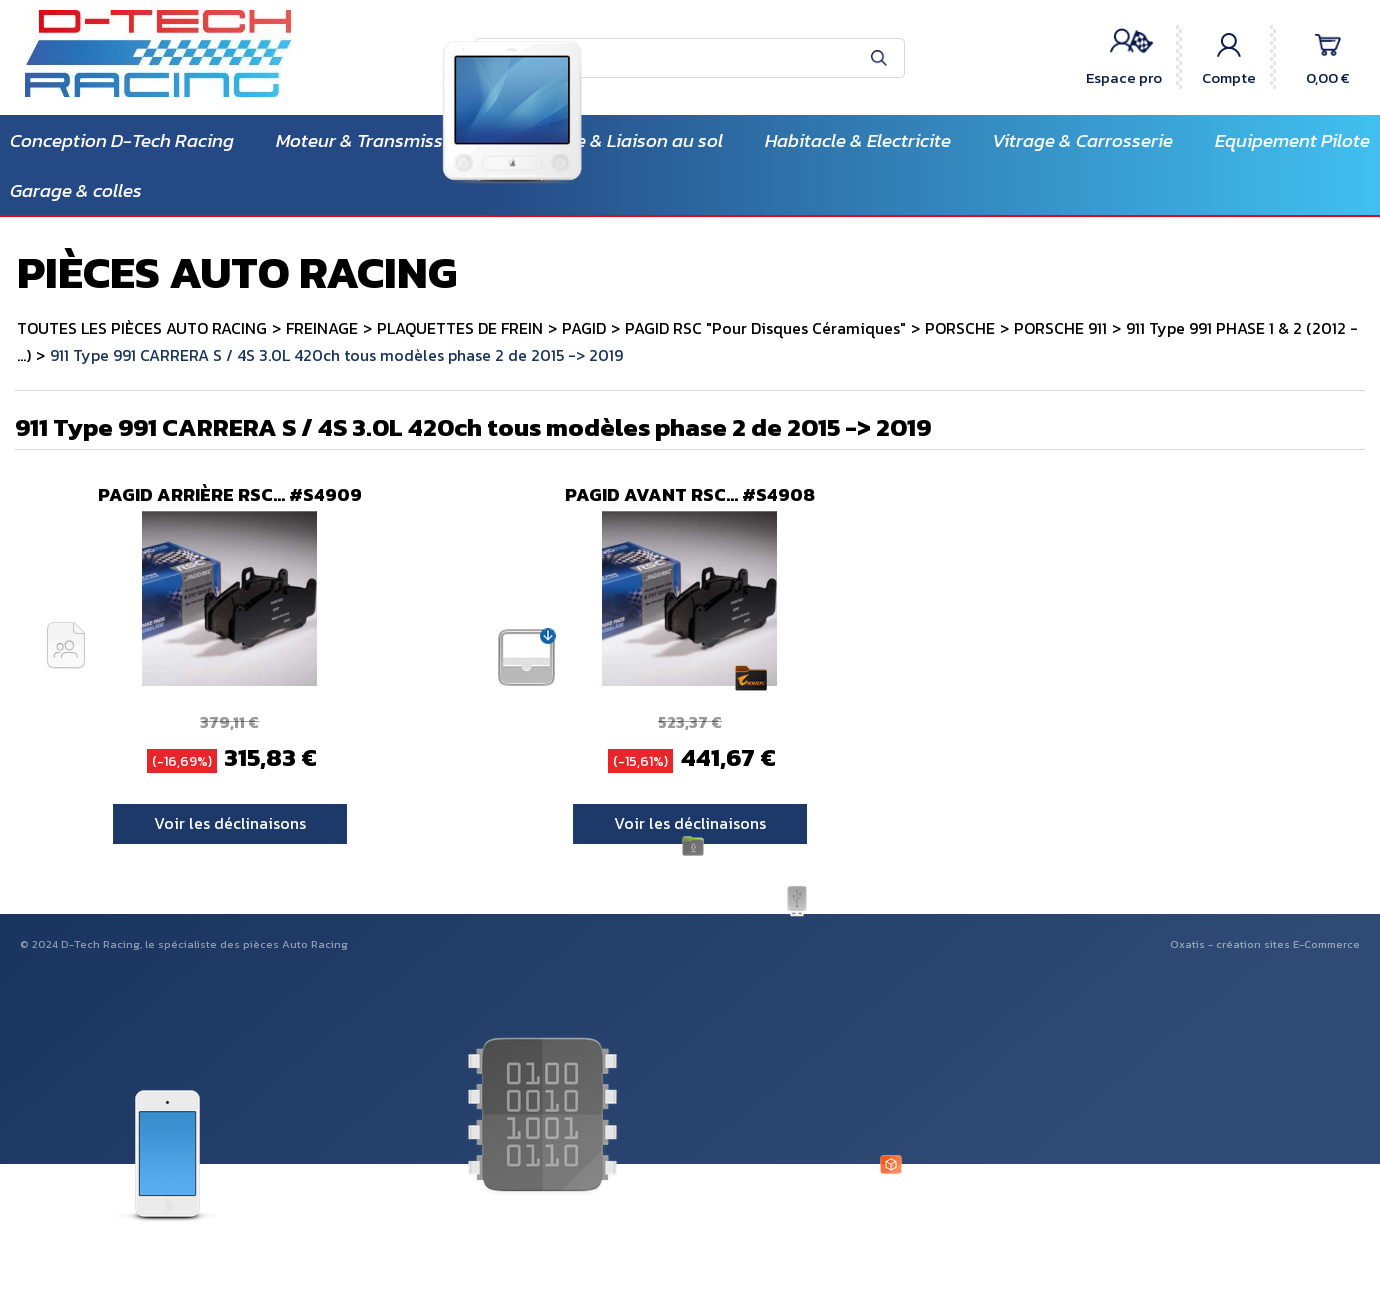 The height and width of the screenshot is (1291, 1380). I want to click on open your downloads folder, so click(693, 846).